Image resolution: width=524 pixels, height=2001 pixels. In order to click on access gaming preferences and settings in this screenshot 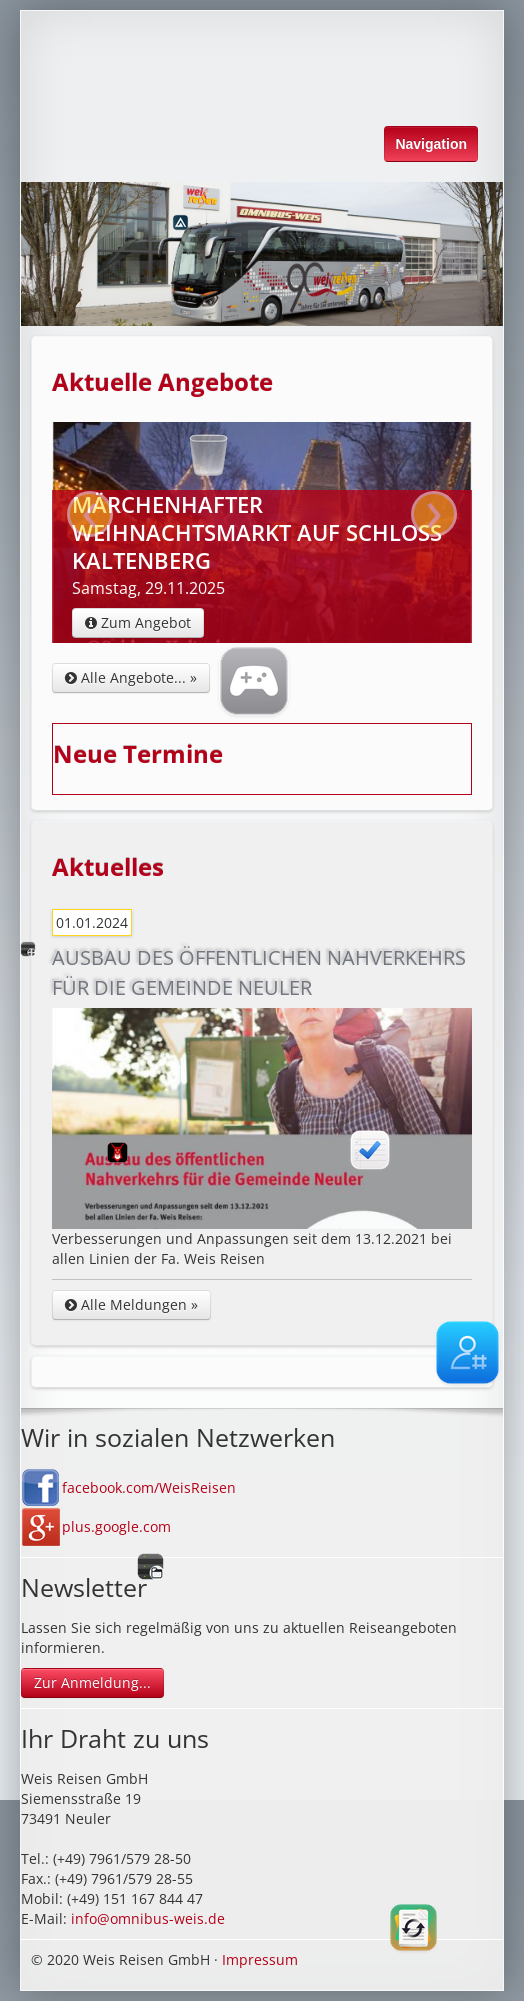, I will do `click(254, 682)`.